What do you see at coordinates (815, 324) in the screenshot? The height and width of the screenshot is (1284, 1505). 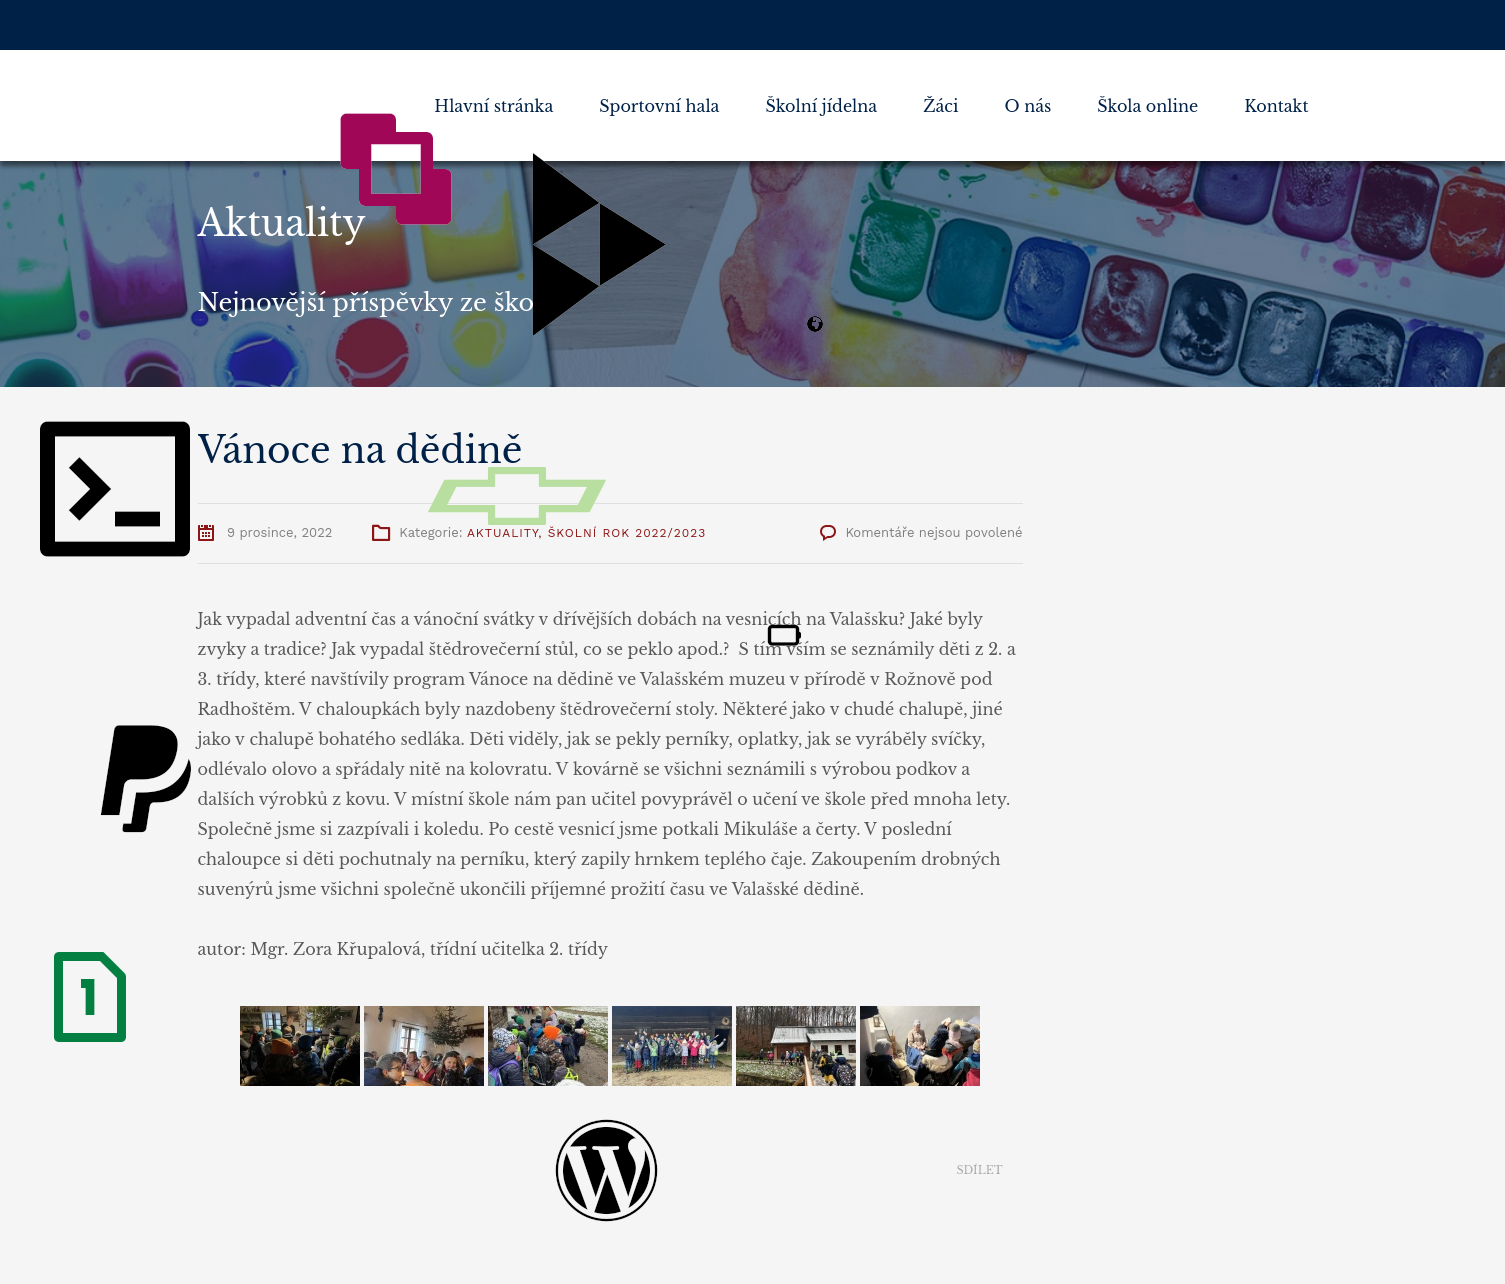 I see `select africa region or language` at bounding box center [815, 324].